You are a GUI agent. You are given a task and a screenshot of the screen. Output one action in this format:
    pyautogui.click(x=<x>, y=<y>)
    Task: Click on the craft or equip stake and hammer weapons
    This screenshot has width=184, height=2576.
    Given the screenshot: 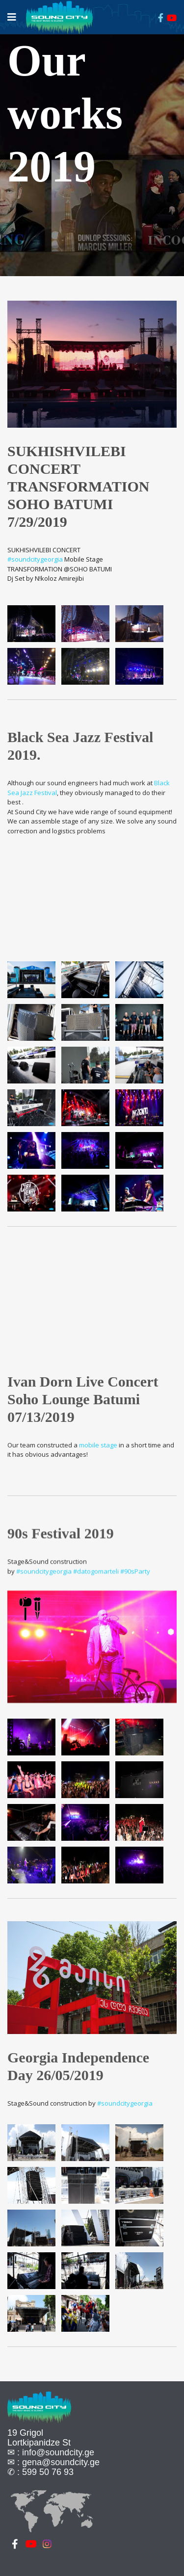 What is the action you would take?
    pyautogui.click(x=30, y=1609)
    